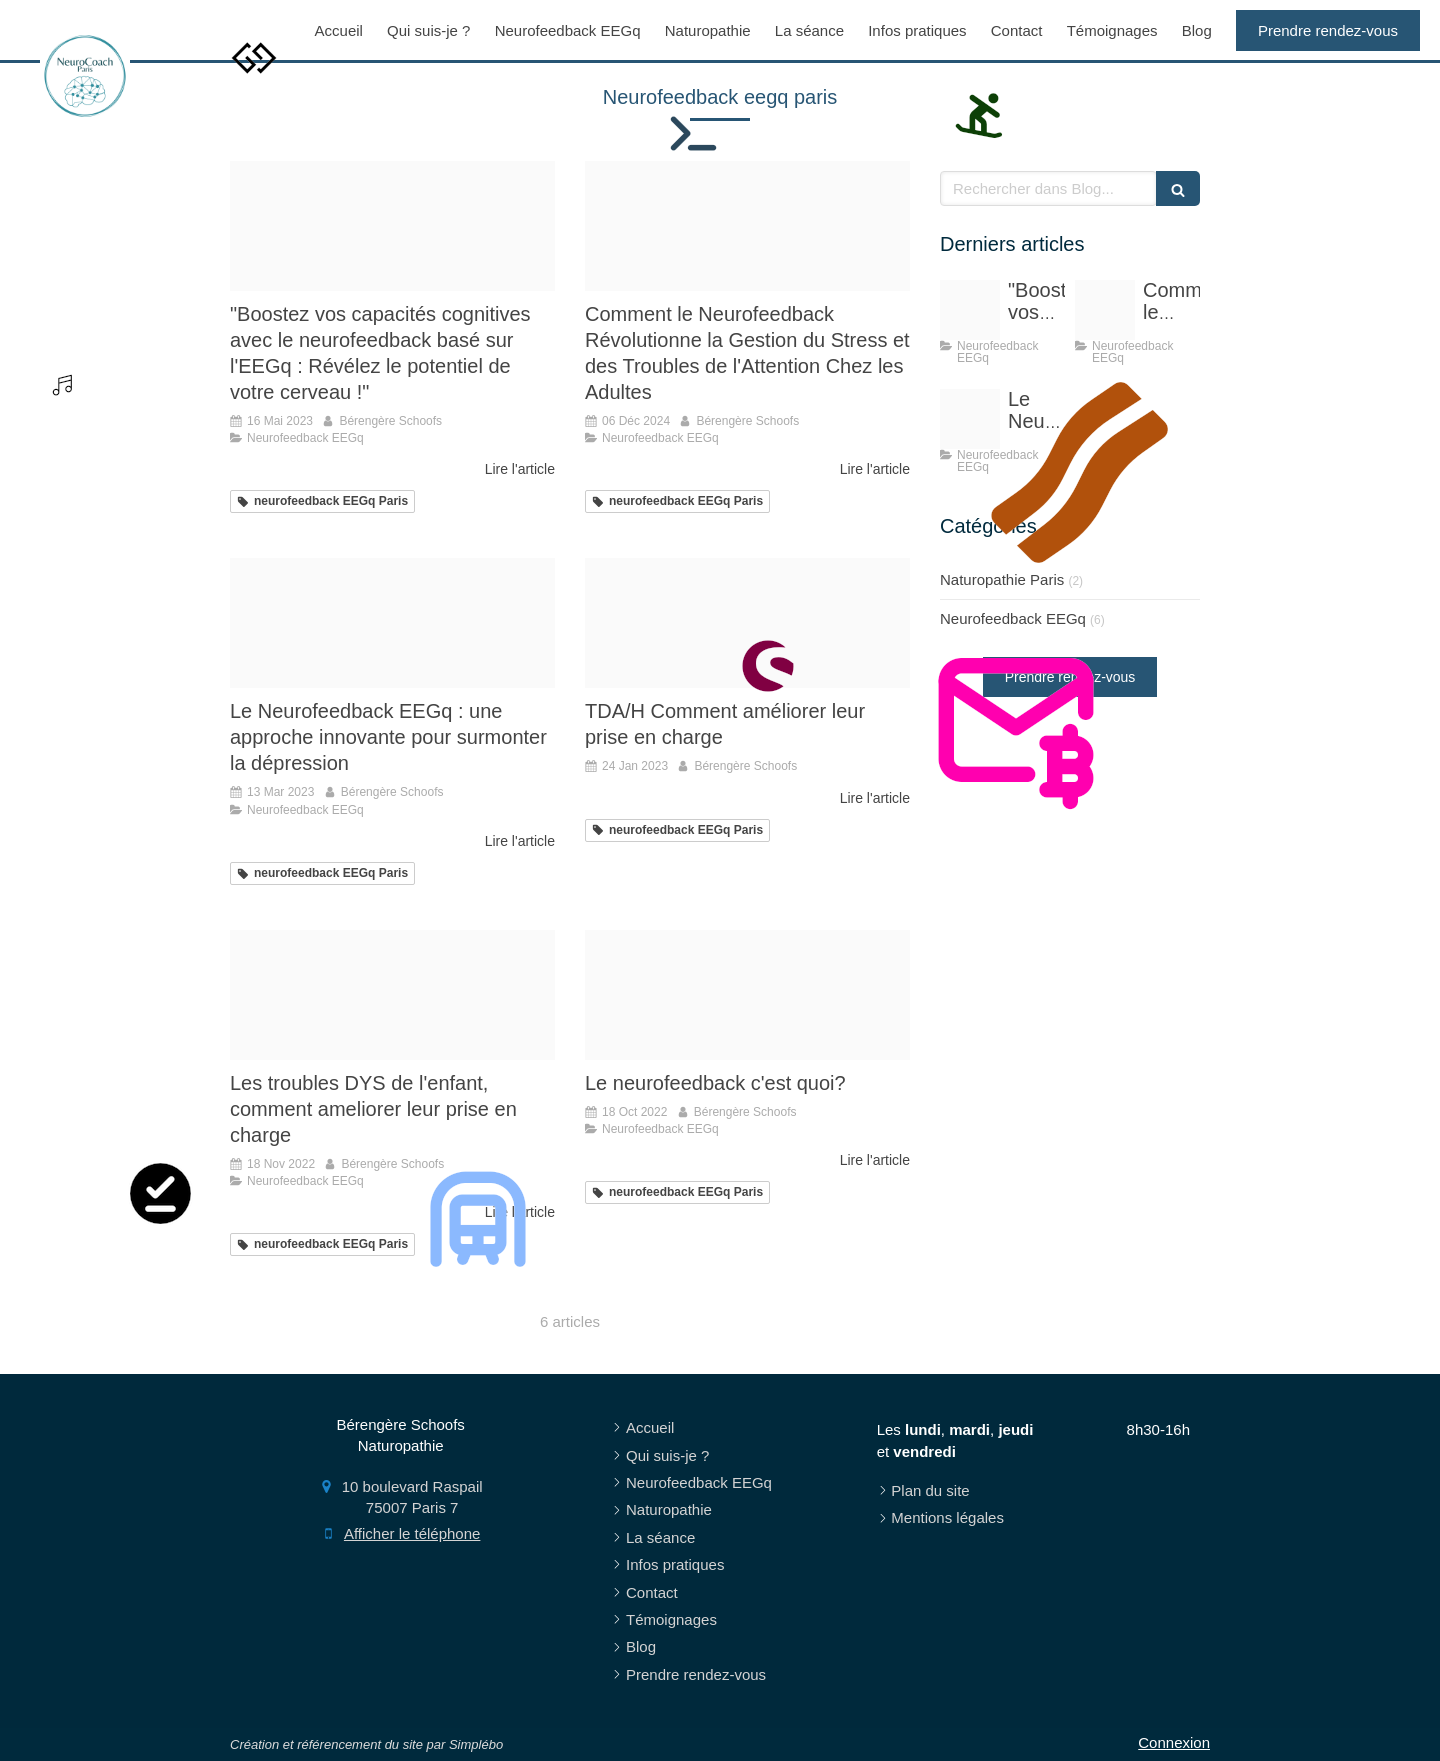  I want to click on indicates content is available offline, so click(160, 1193).